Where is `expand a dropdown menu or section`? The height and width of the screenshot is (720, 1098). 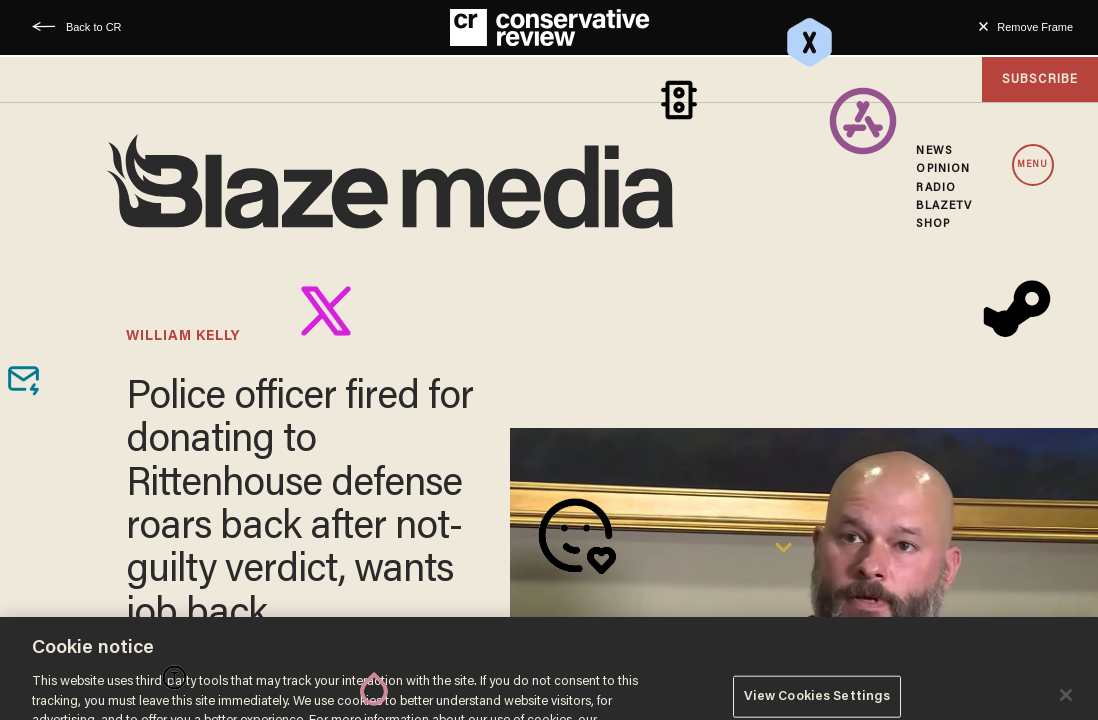
expand a dropdown menu or section is located at coordinates (783, 547).